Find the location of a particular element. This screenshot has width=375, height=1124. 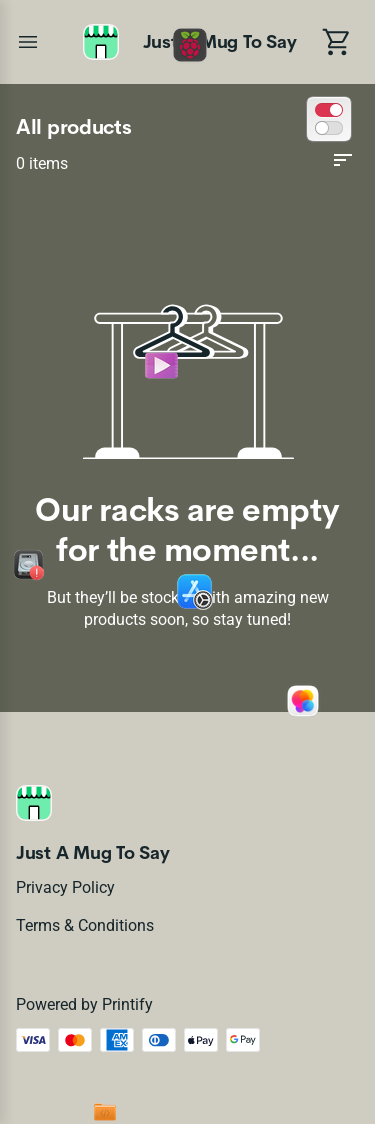

open software properties or developer settings is located at coordinates (194, 591).